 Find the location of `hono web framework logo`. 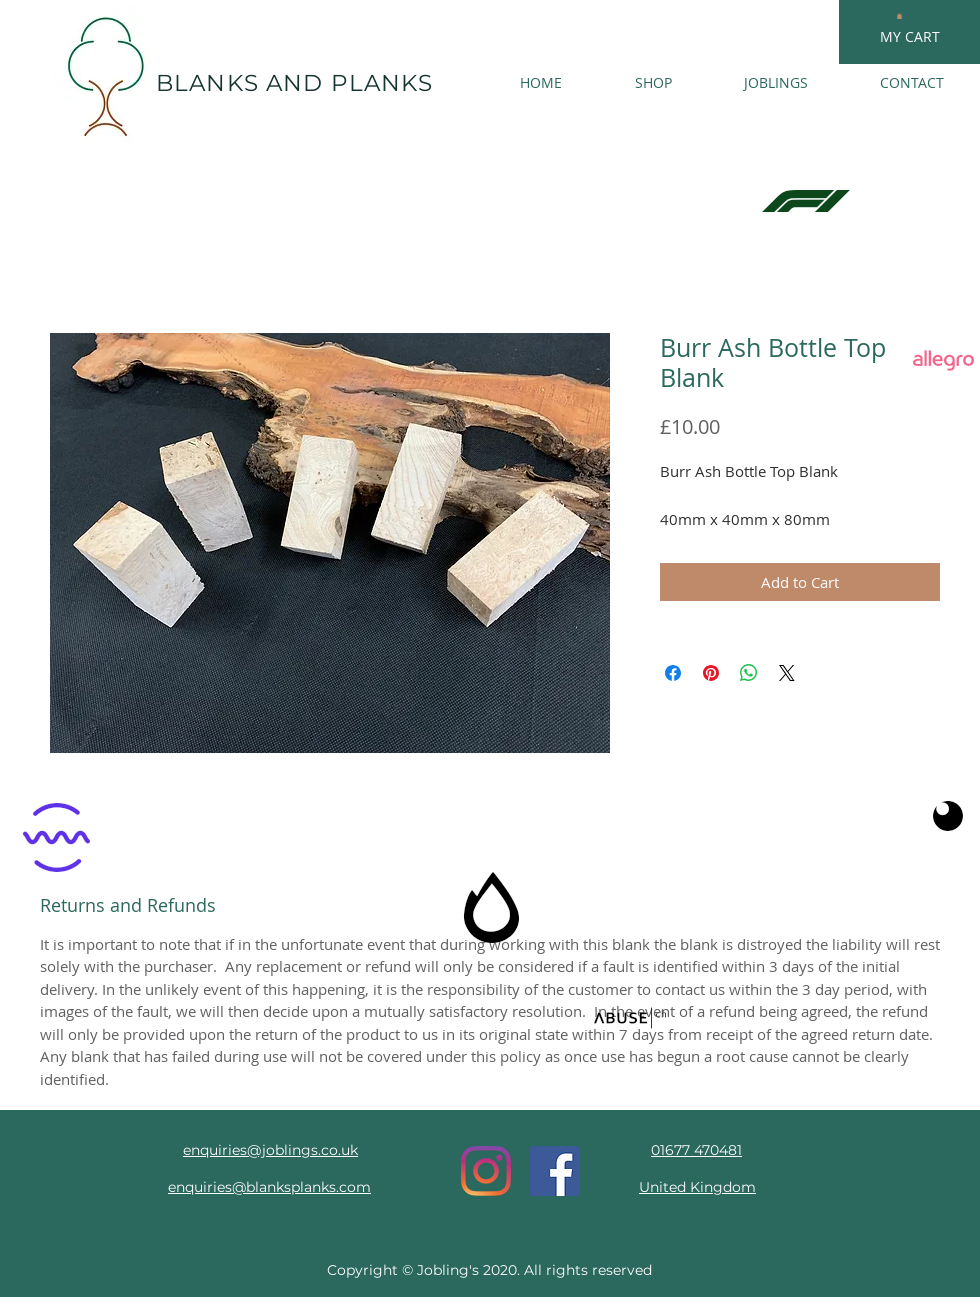

hono web framework logo is located at coordinates (491, 907).